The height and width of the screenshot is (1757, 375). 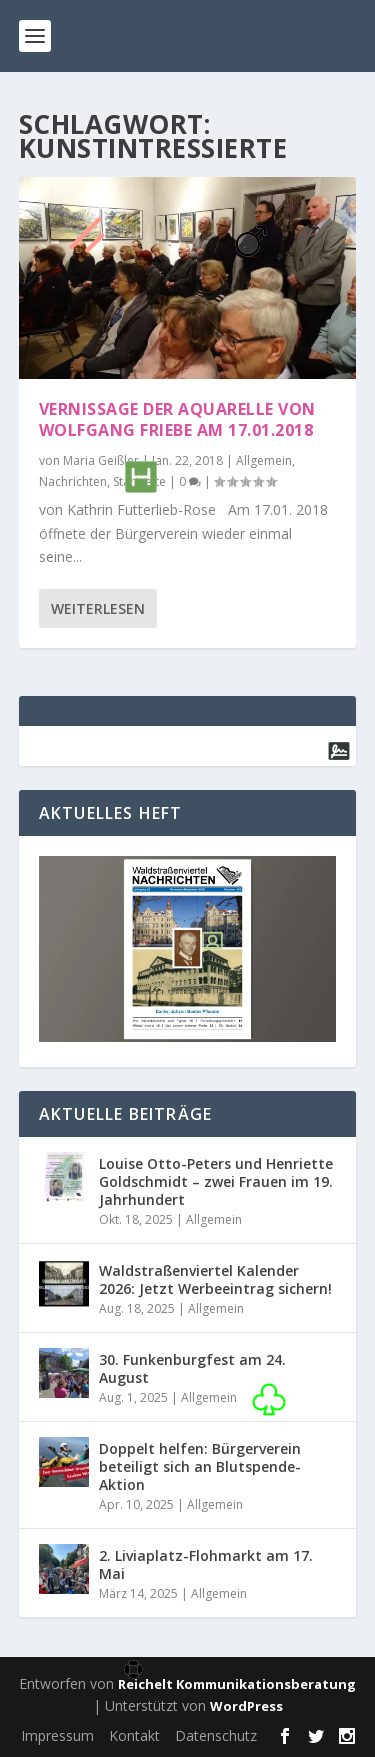 What do you see at coordinates (133, 1669) in the screenshot?
I see `access help or support center` at bounding box center [133, 1669].